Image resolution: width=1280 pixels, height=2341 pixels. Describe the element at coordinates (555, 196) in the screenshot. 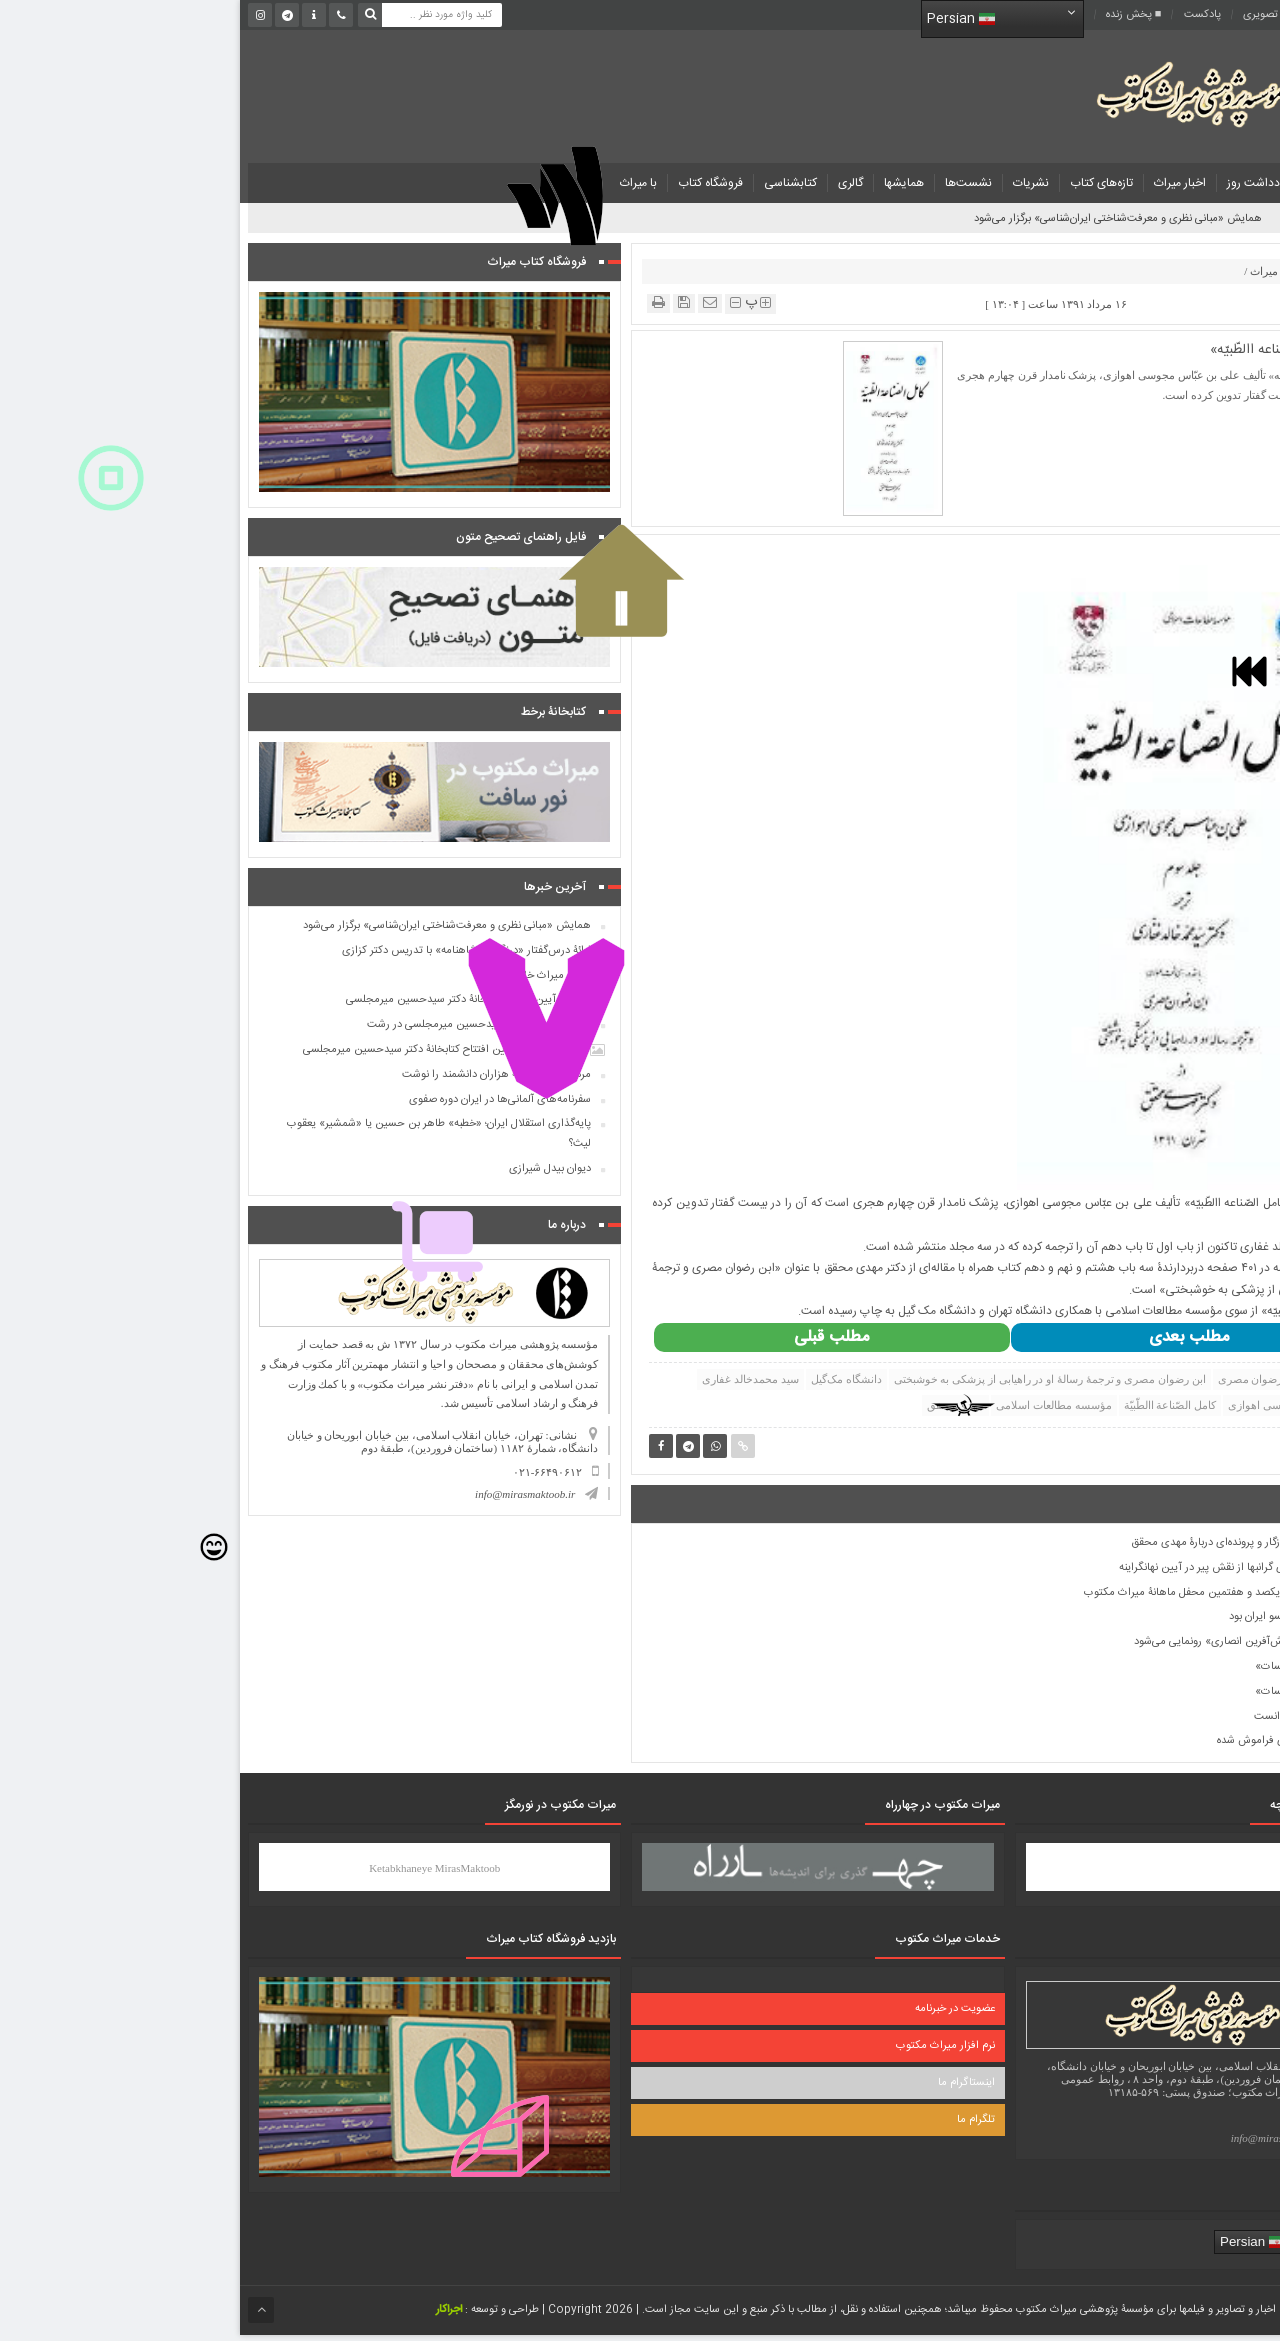

I see `access google wallet for payments` at that location.